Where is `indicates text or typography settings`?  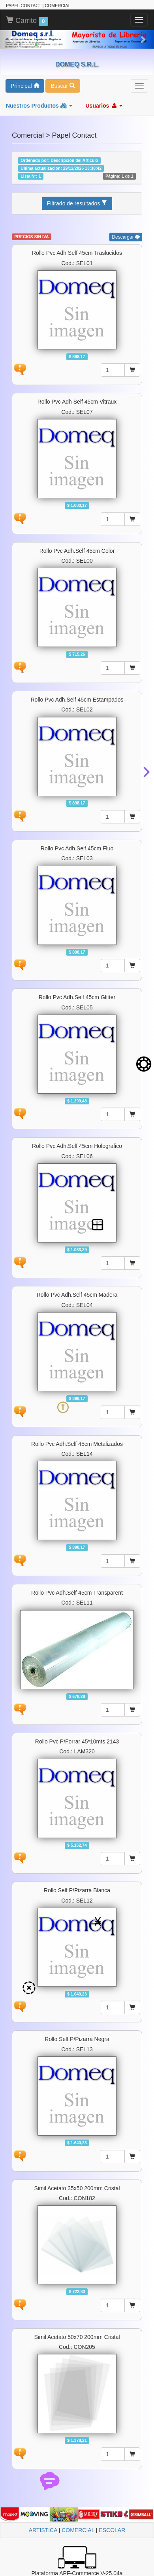 indicates text or typography settings is located at coordinates (63, 1407).